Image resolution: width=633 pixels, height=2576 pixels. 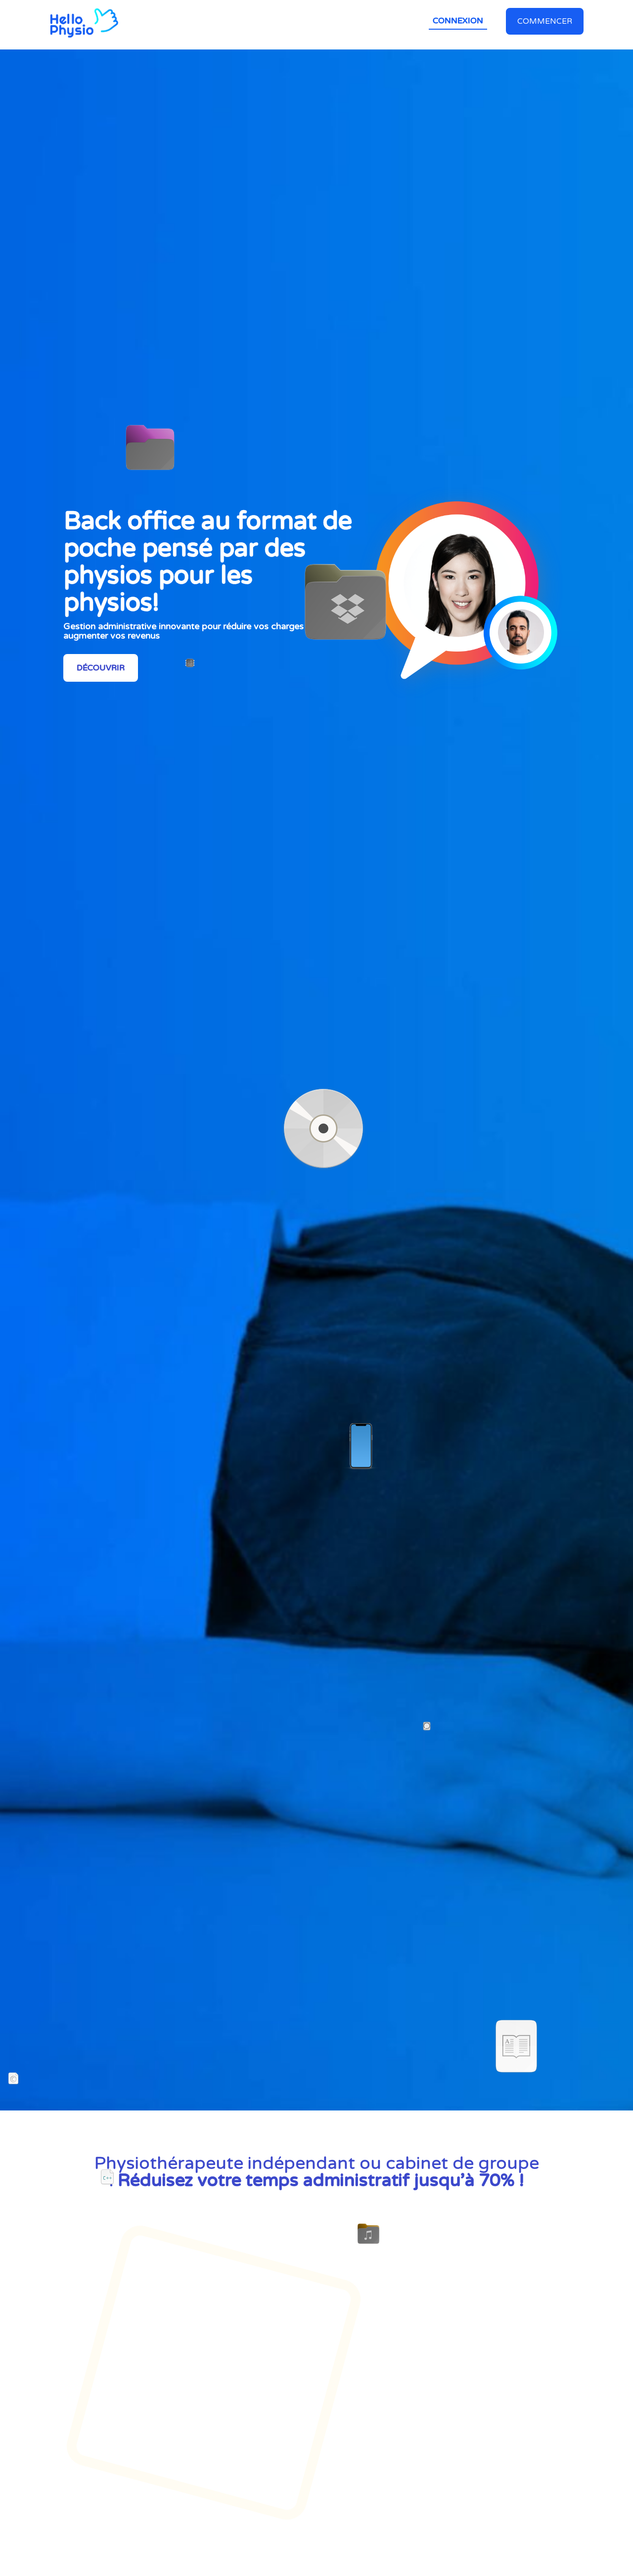 What do you see at coordinates (345, 602) in the screenshot?
I see `open your dropbox synced folder` at bounding box center [345, 602].